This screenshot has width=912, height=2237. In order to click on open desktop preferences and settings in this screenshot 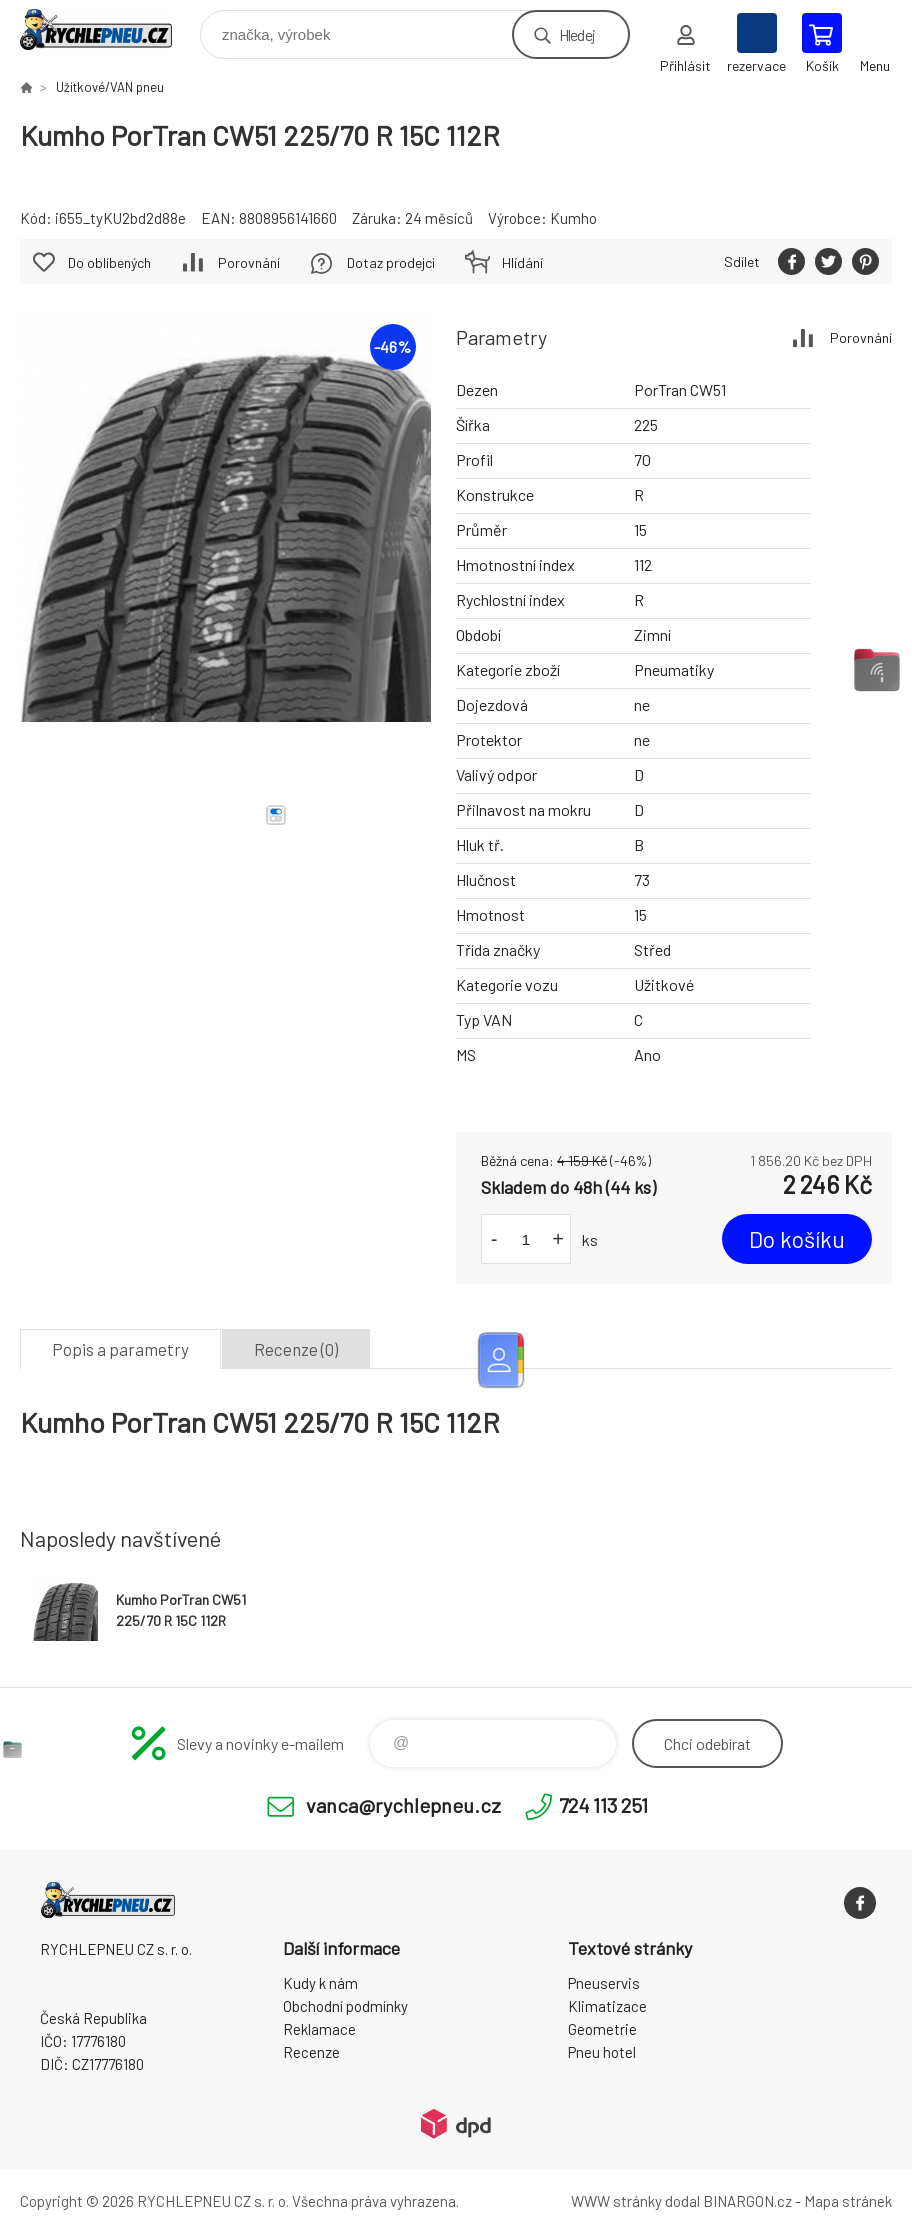, I will do `click(276, 815)`.